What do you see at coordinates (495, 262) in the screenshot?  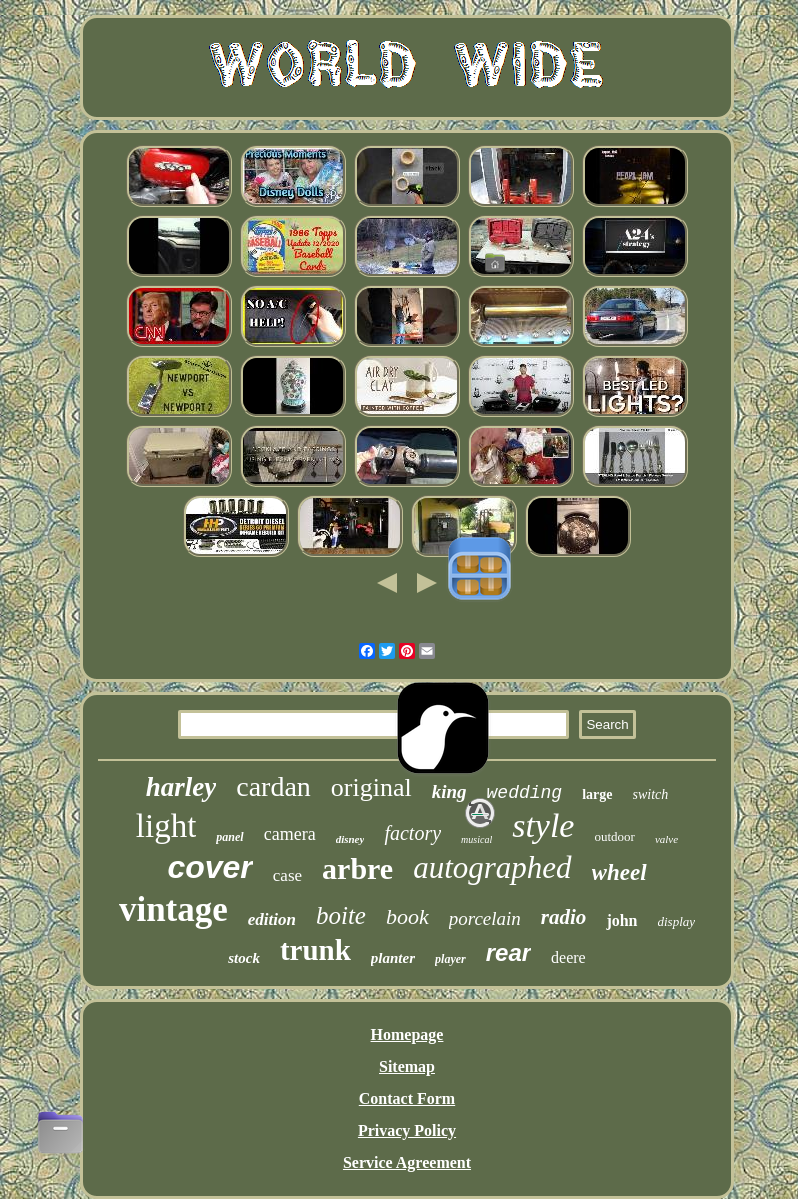 I see `access your home folder` at bounding box center [495, 262].